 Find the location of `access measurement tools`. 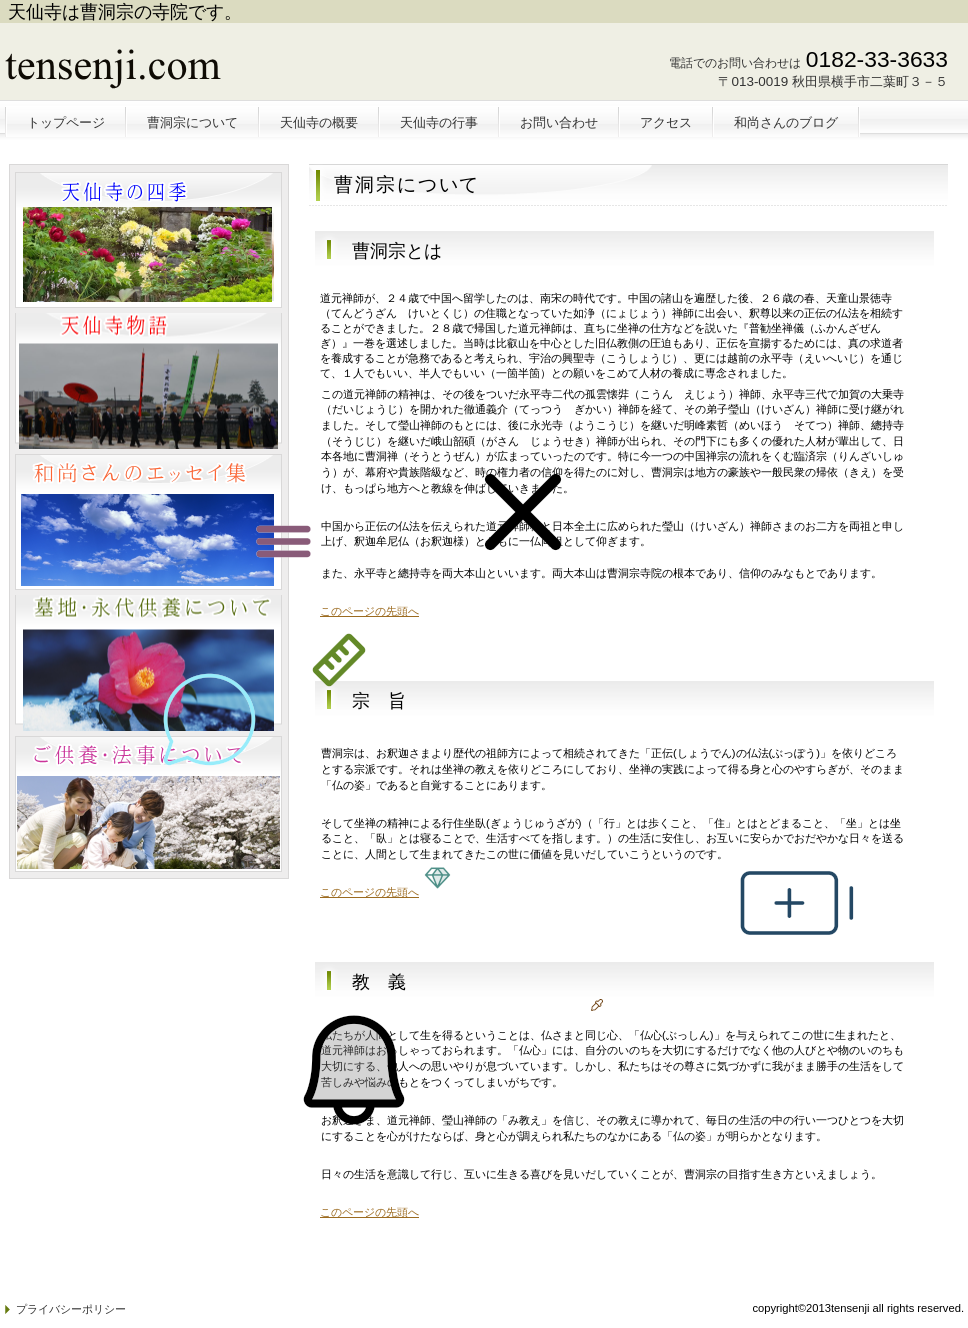

access measurement tools is located at coordinates (339, 660).